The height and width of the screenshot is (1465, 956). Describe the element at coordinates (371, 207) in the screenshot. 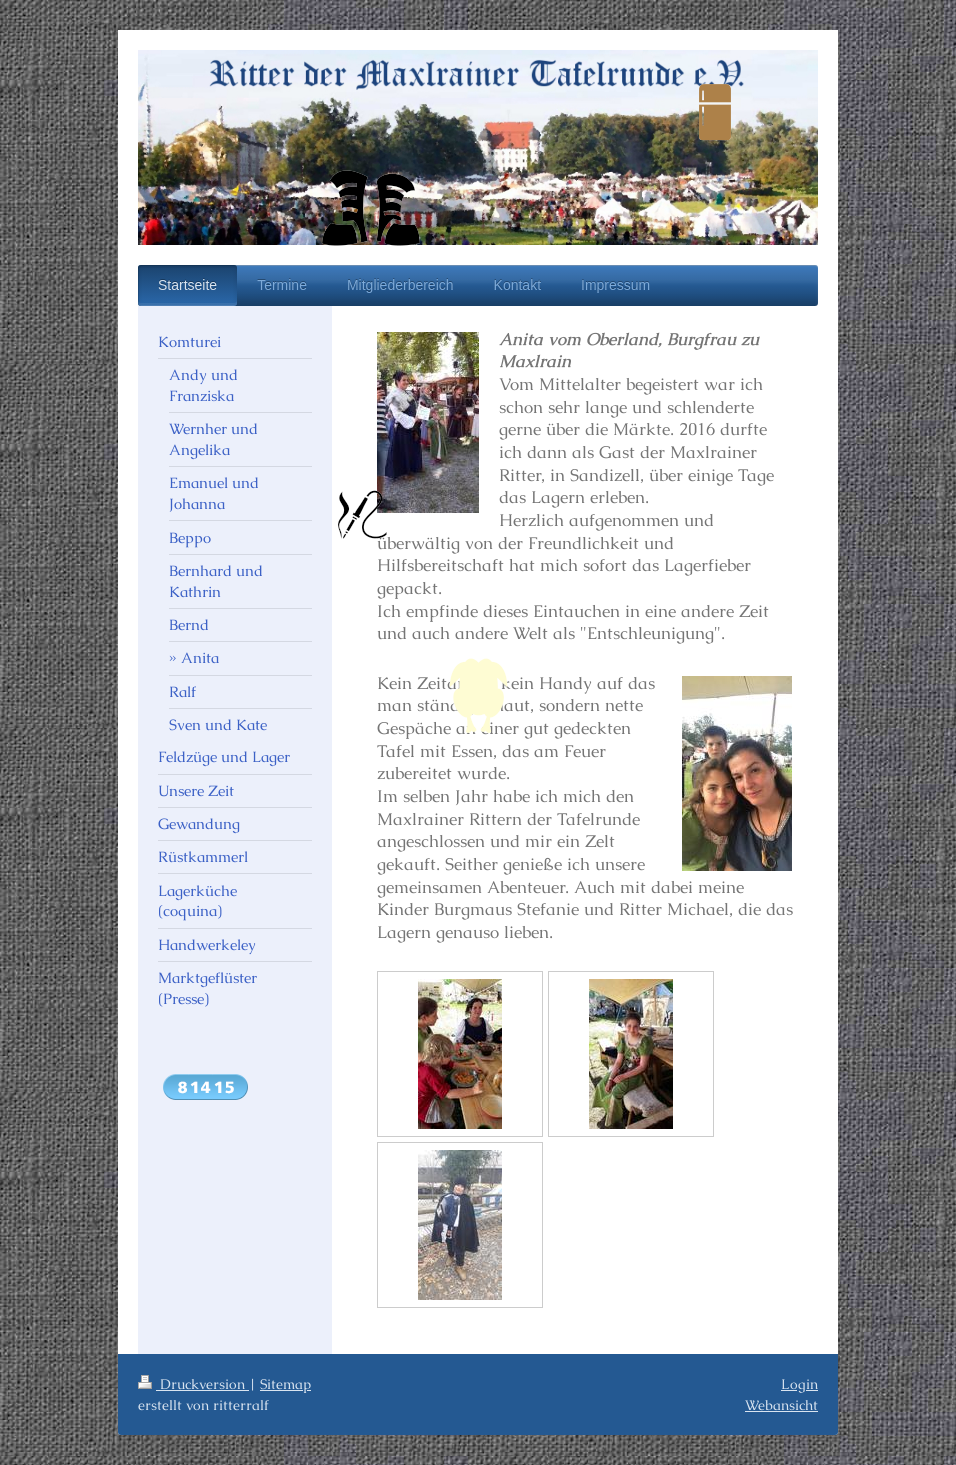

I see `equip steel-toe boots to your character` at that location.